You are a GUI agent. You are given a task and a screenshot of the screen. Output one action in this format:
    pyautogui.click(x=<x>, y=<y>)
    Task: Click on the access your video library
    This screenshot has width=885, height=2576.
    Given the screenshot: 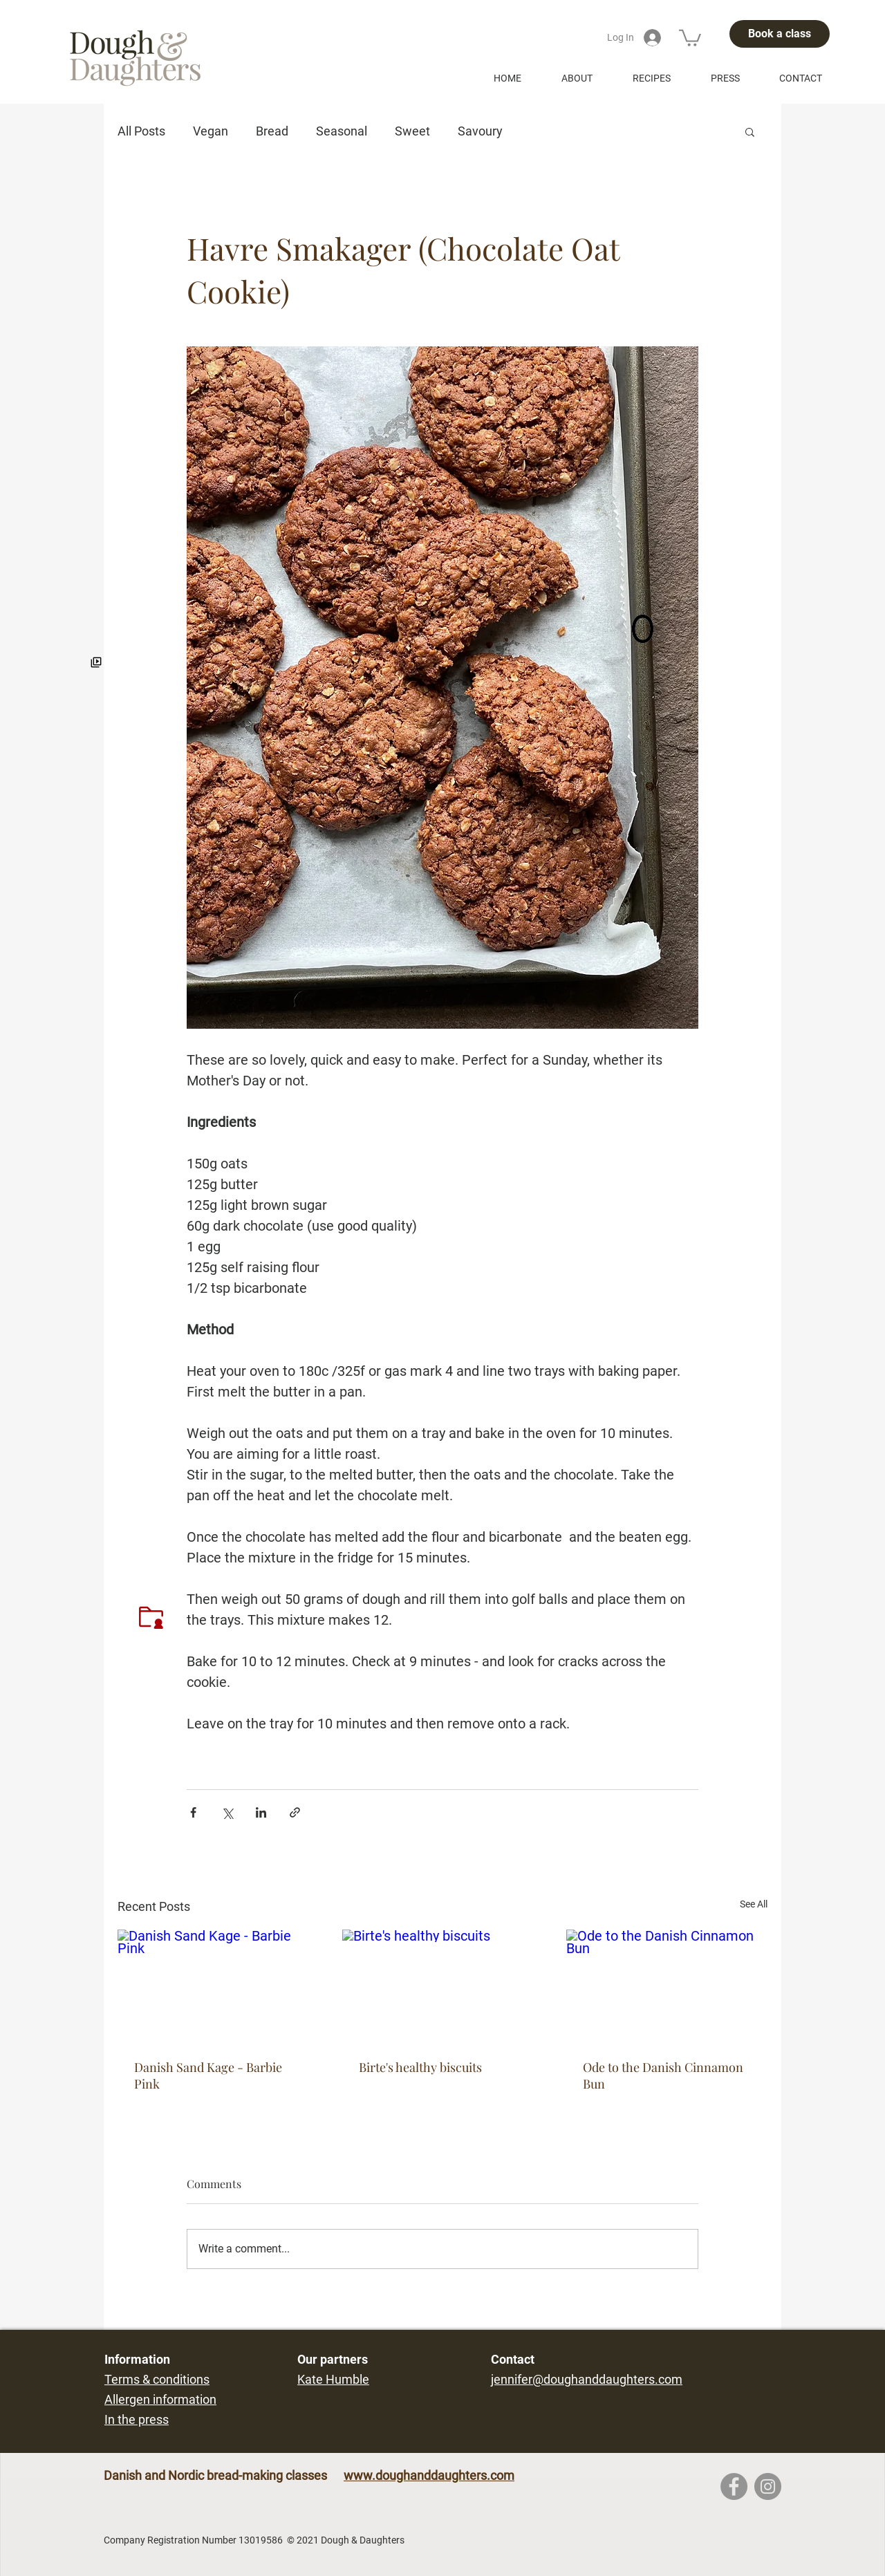 What is the action you would take?
    pyautogui.click(x=96, y=662)
    